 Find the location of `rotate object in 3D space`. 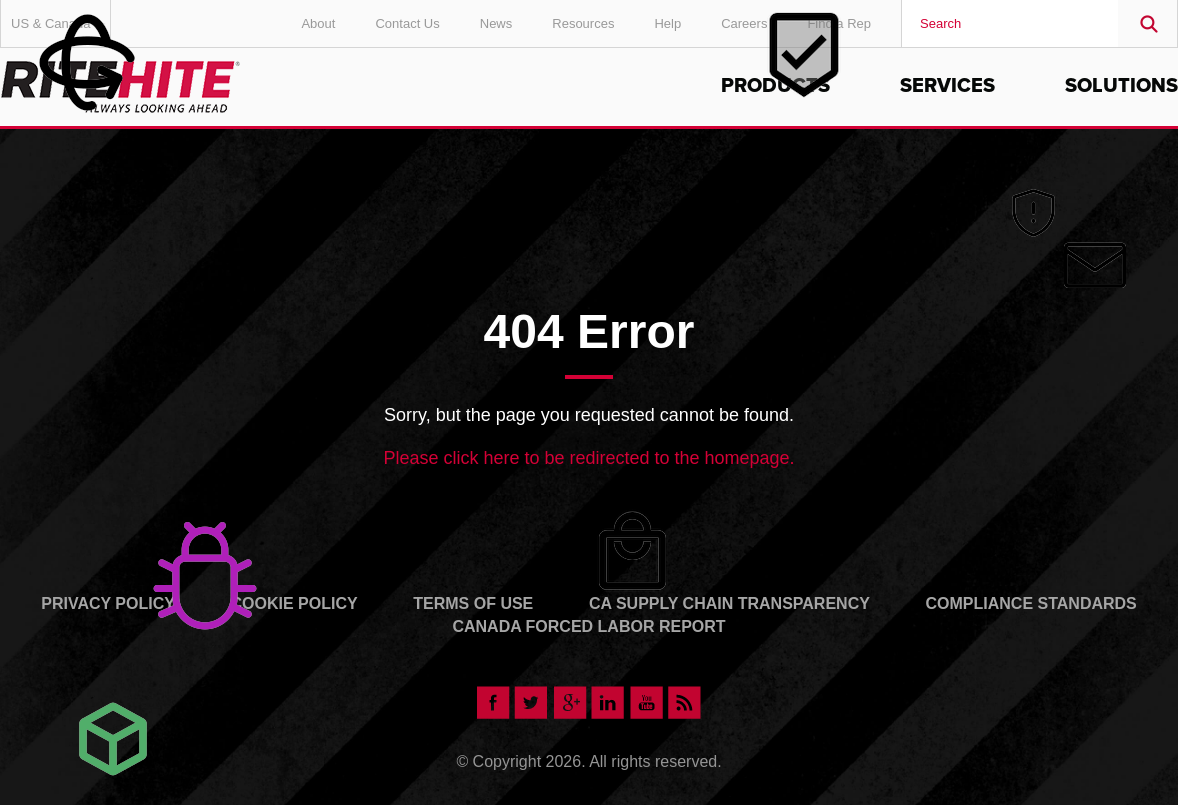

rotate object in 3D space is located at coordinates (87, 62).